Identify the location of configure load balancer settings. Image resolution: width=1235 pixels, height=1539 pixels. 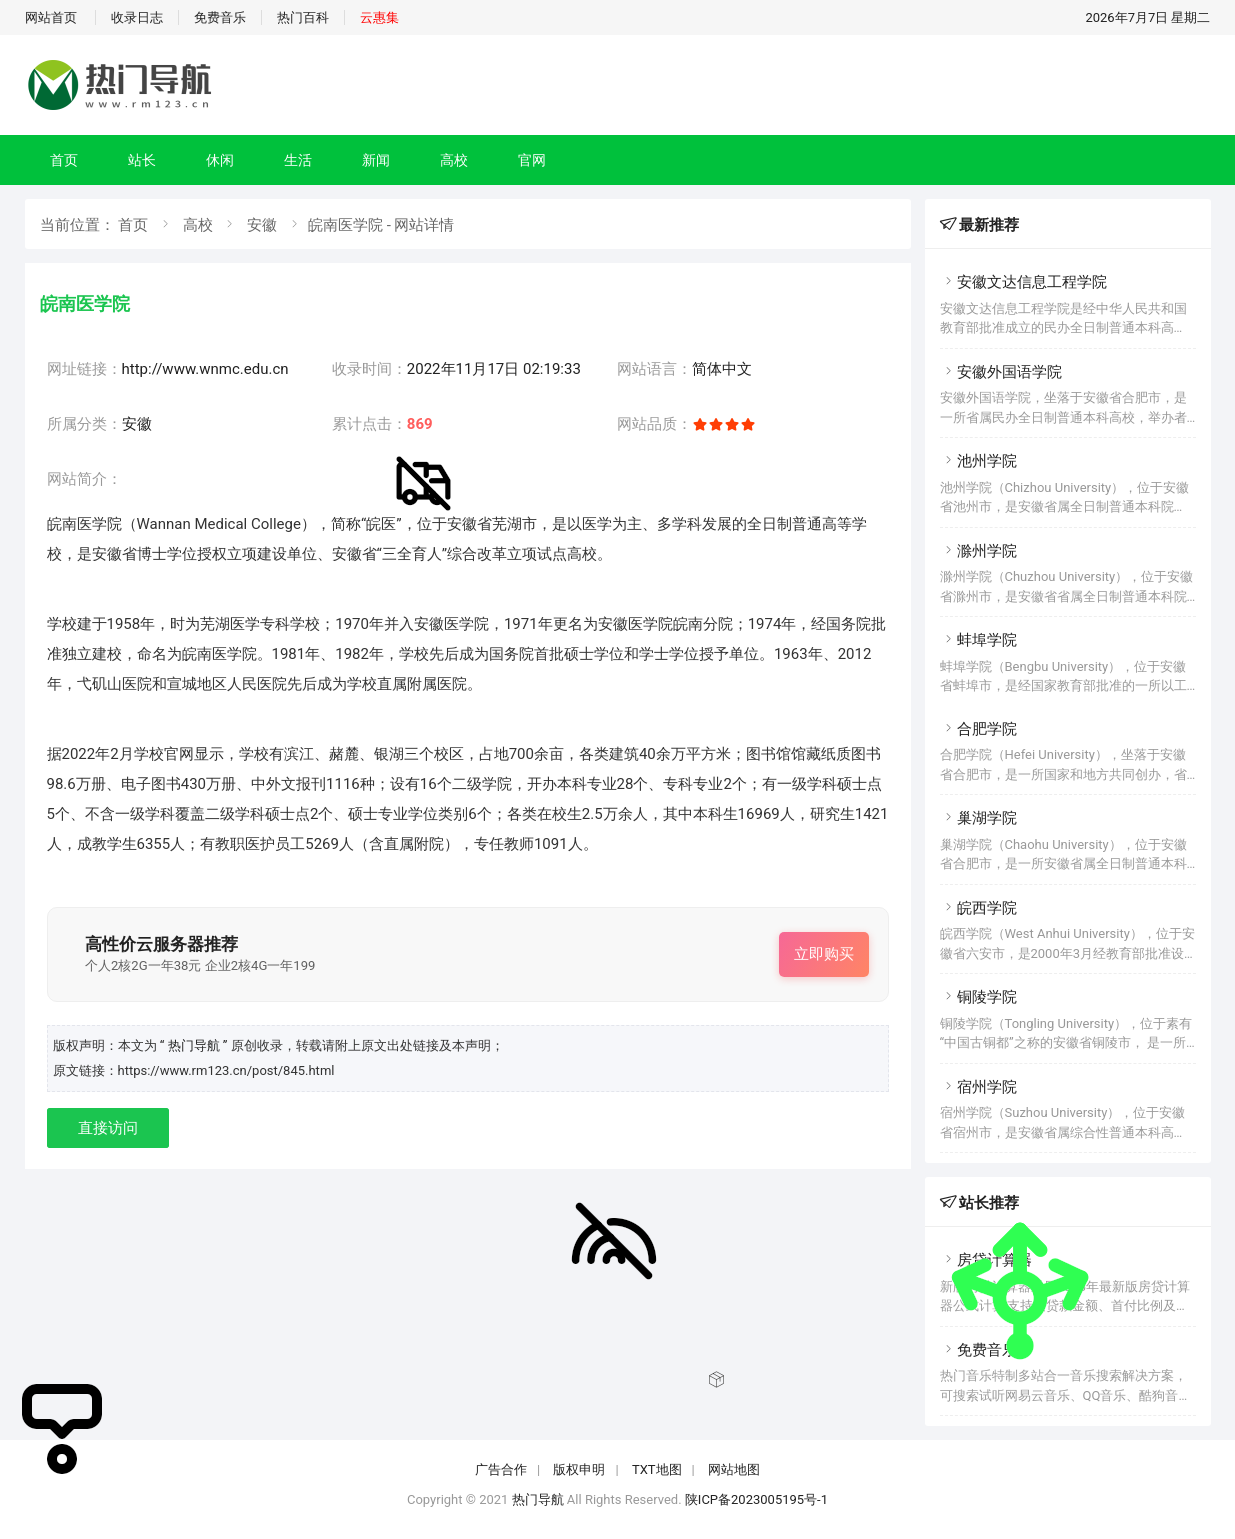
(1020, 1291).